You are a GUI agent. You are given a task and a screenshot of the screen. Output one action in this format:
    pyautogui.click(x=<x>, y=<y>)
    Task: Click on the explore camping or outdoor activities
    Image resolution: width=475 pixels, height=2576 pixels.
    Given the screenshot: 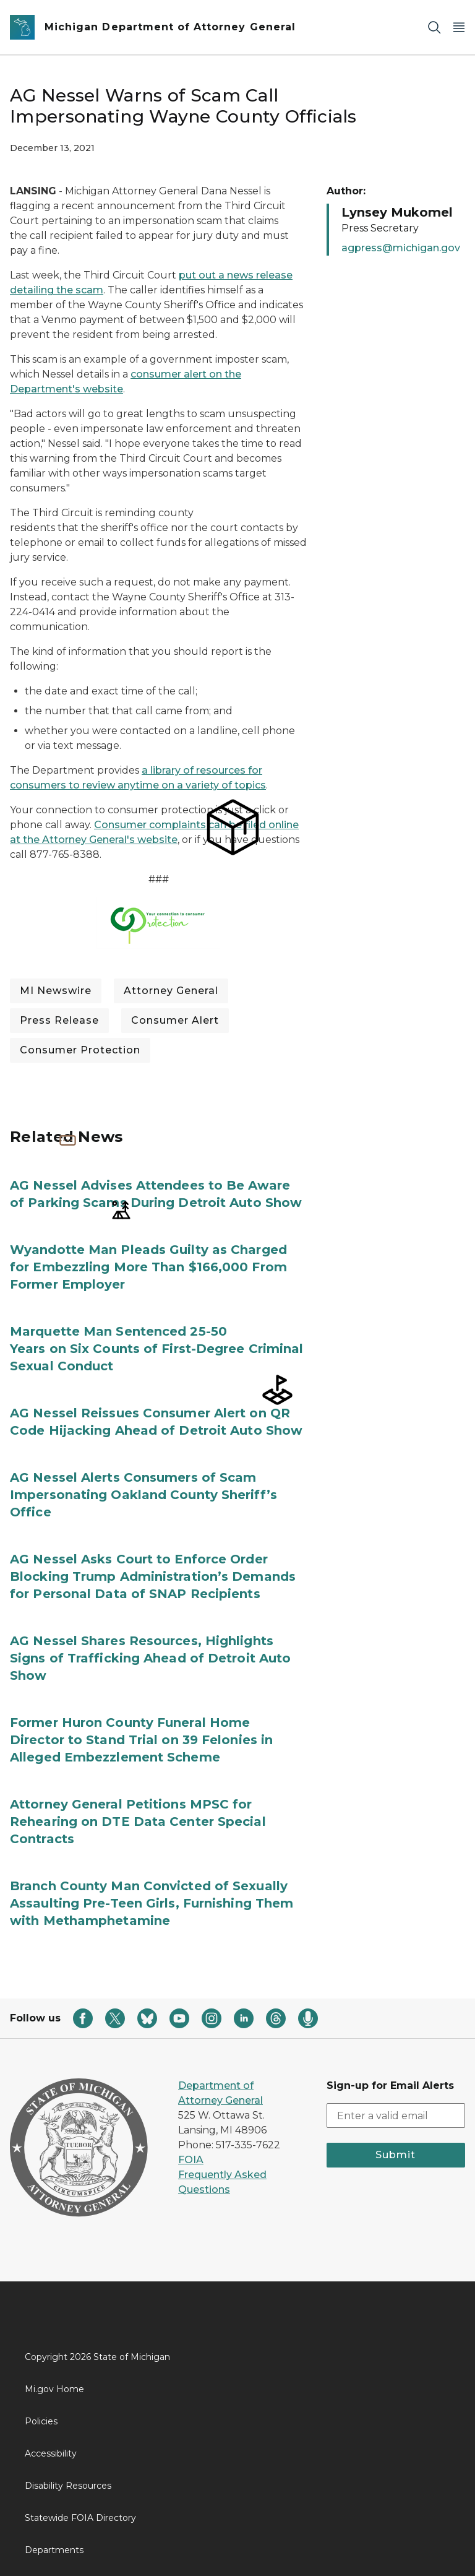 What is the action you would take?
    pyautogui.click(x=121, y=1210)
    